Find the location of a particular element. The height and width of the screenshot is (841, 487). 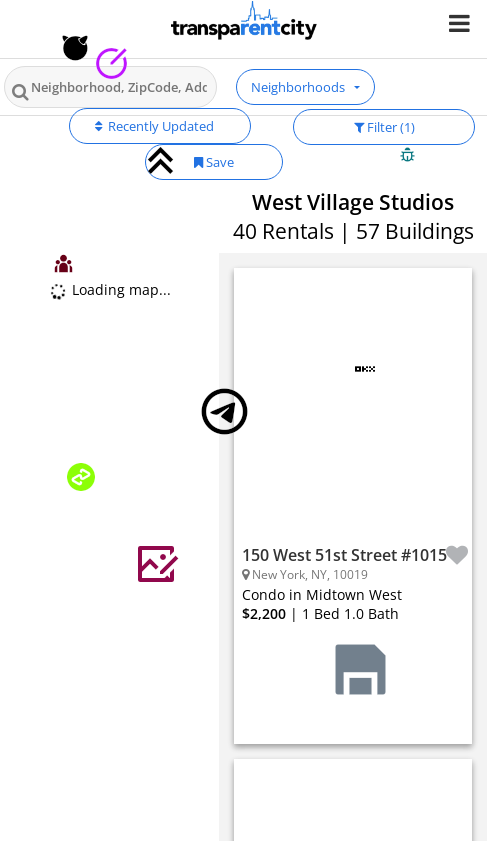

edit or modify an image is located at coordinates (156, 564).